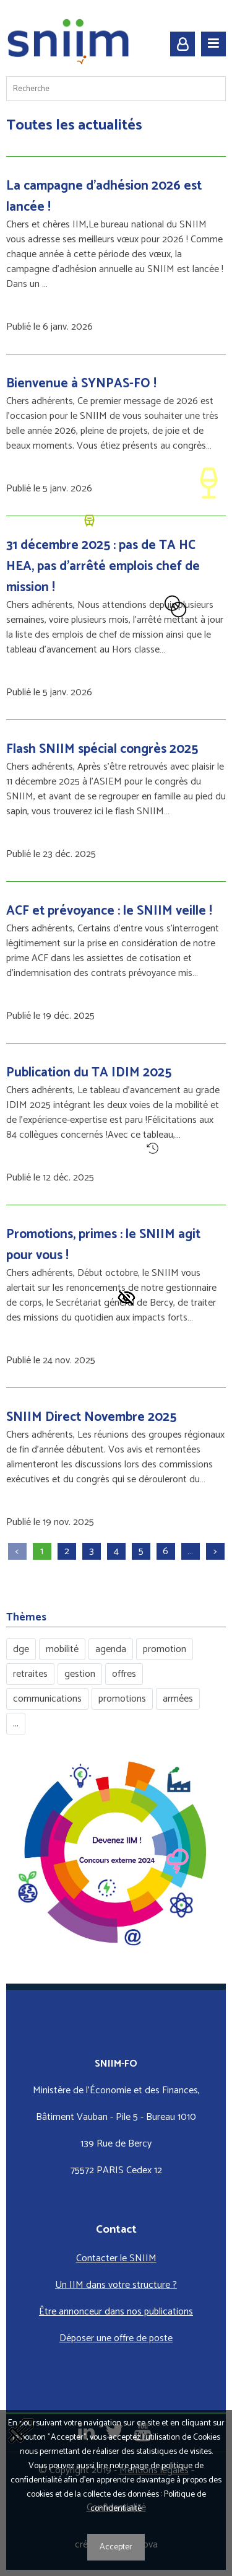 The height and width of the screenshot is (2576, 232). Describe the element at coordinates (82, 59) in the screenshot. I see `indicates a bounce or rebound animation to the right` at that location.